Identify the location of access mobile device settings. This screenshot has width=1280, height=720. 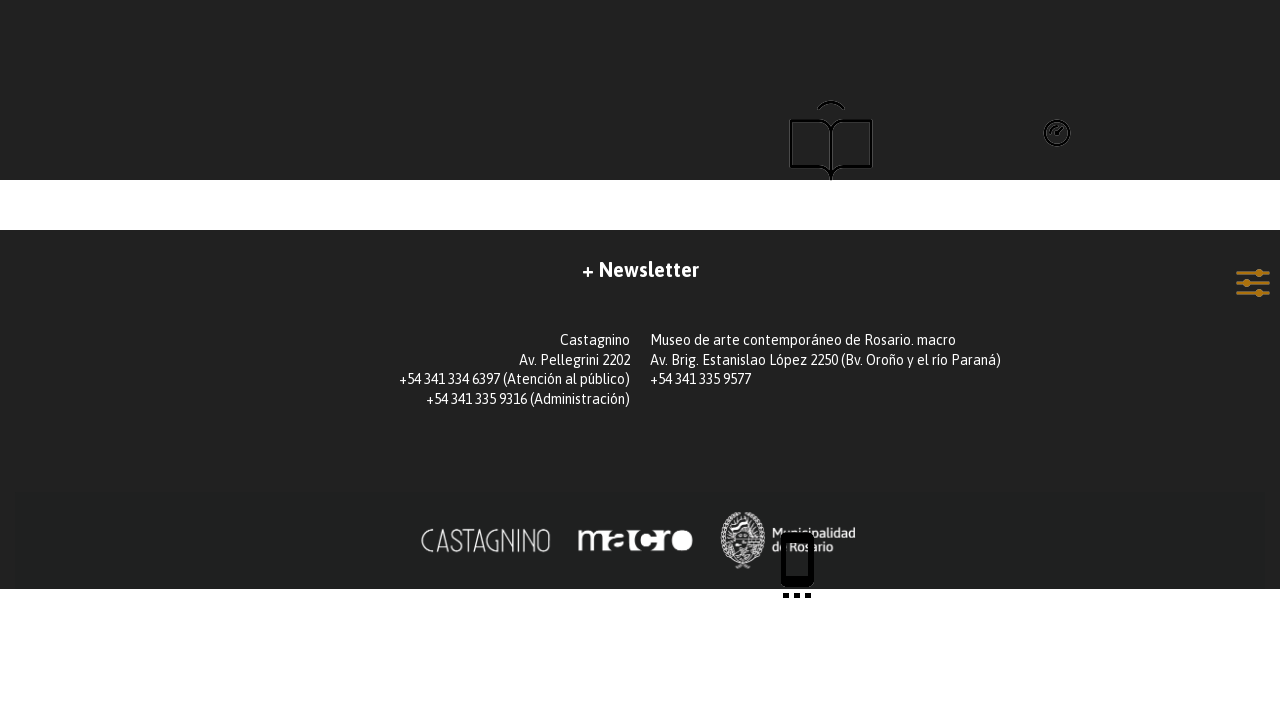
(797, 565).